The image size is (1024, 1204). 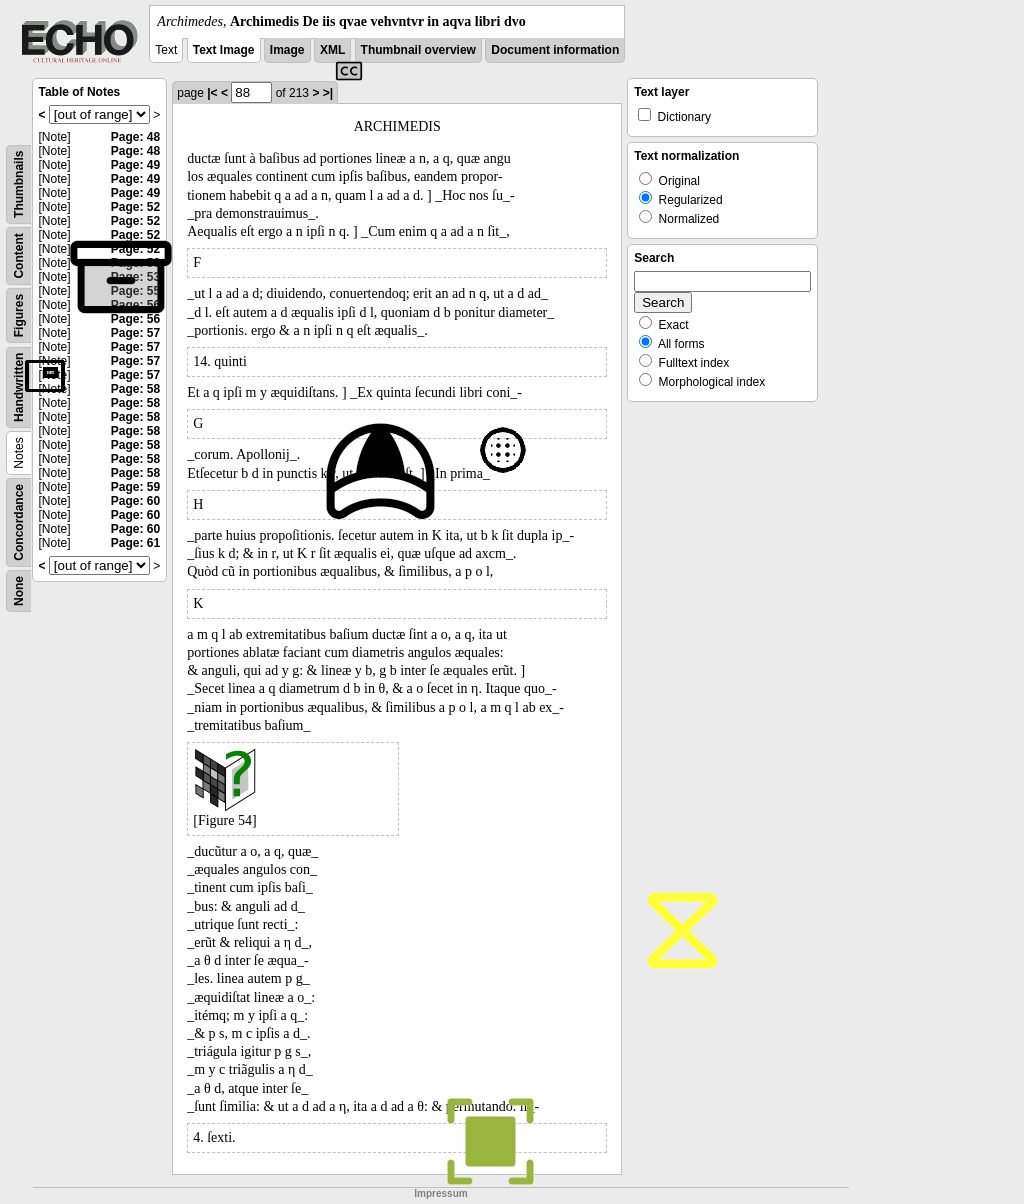 I want to click on scan a QR code or barcode, so click(x=490, y=1141).